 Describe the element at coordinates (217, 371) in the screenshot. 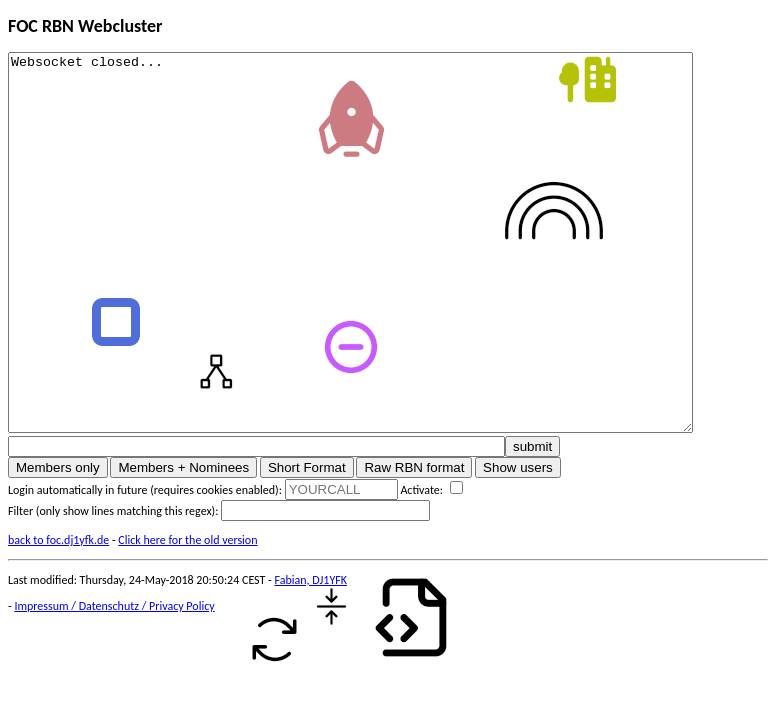

I see `view subtype hierarchy in code editor` at that location.